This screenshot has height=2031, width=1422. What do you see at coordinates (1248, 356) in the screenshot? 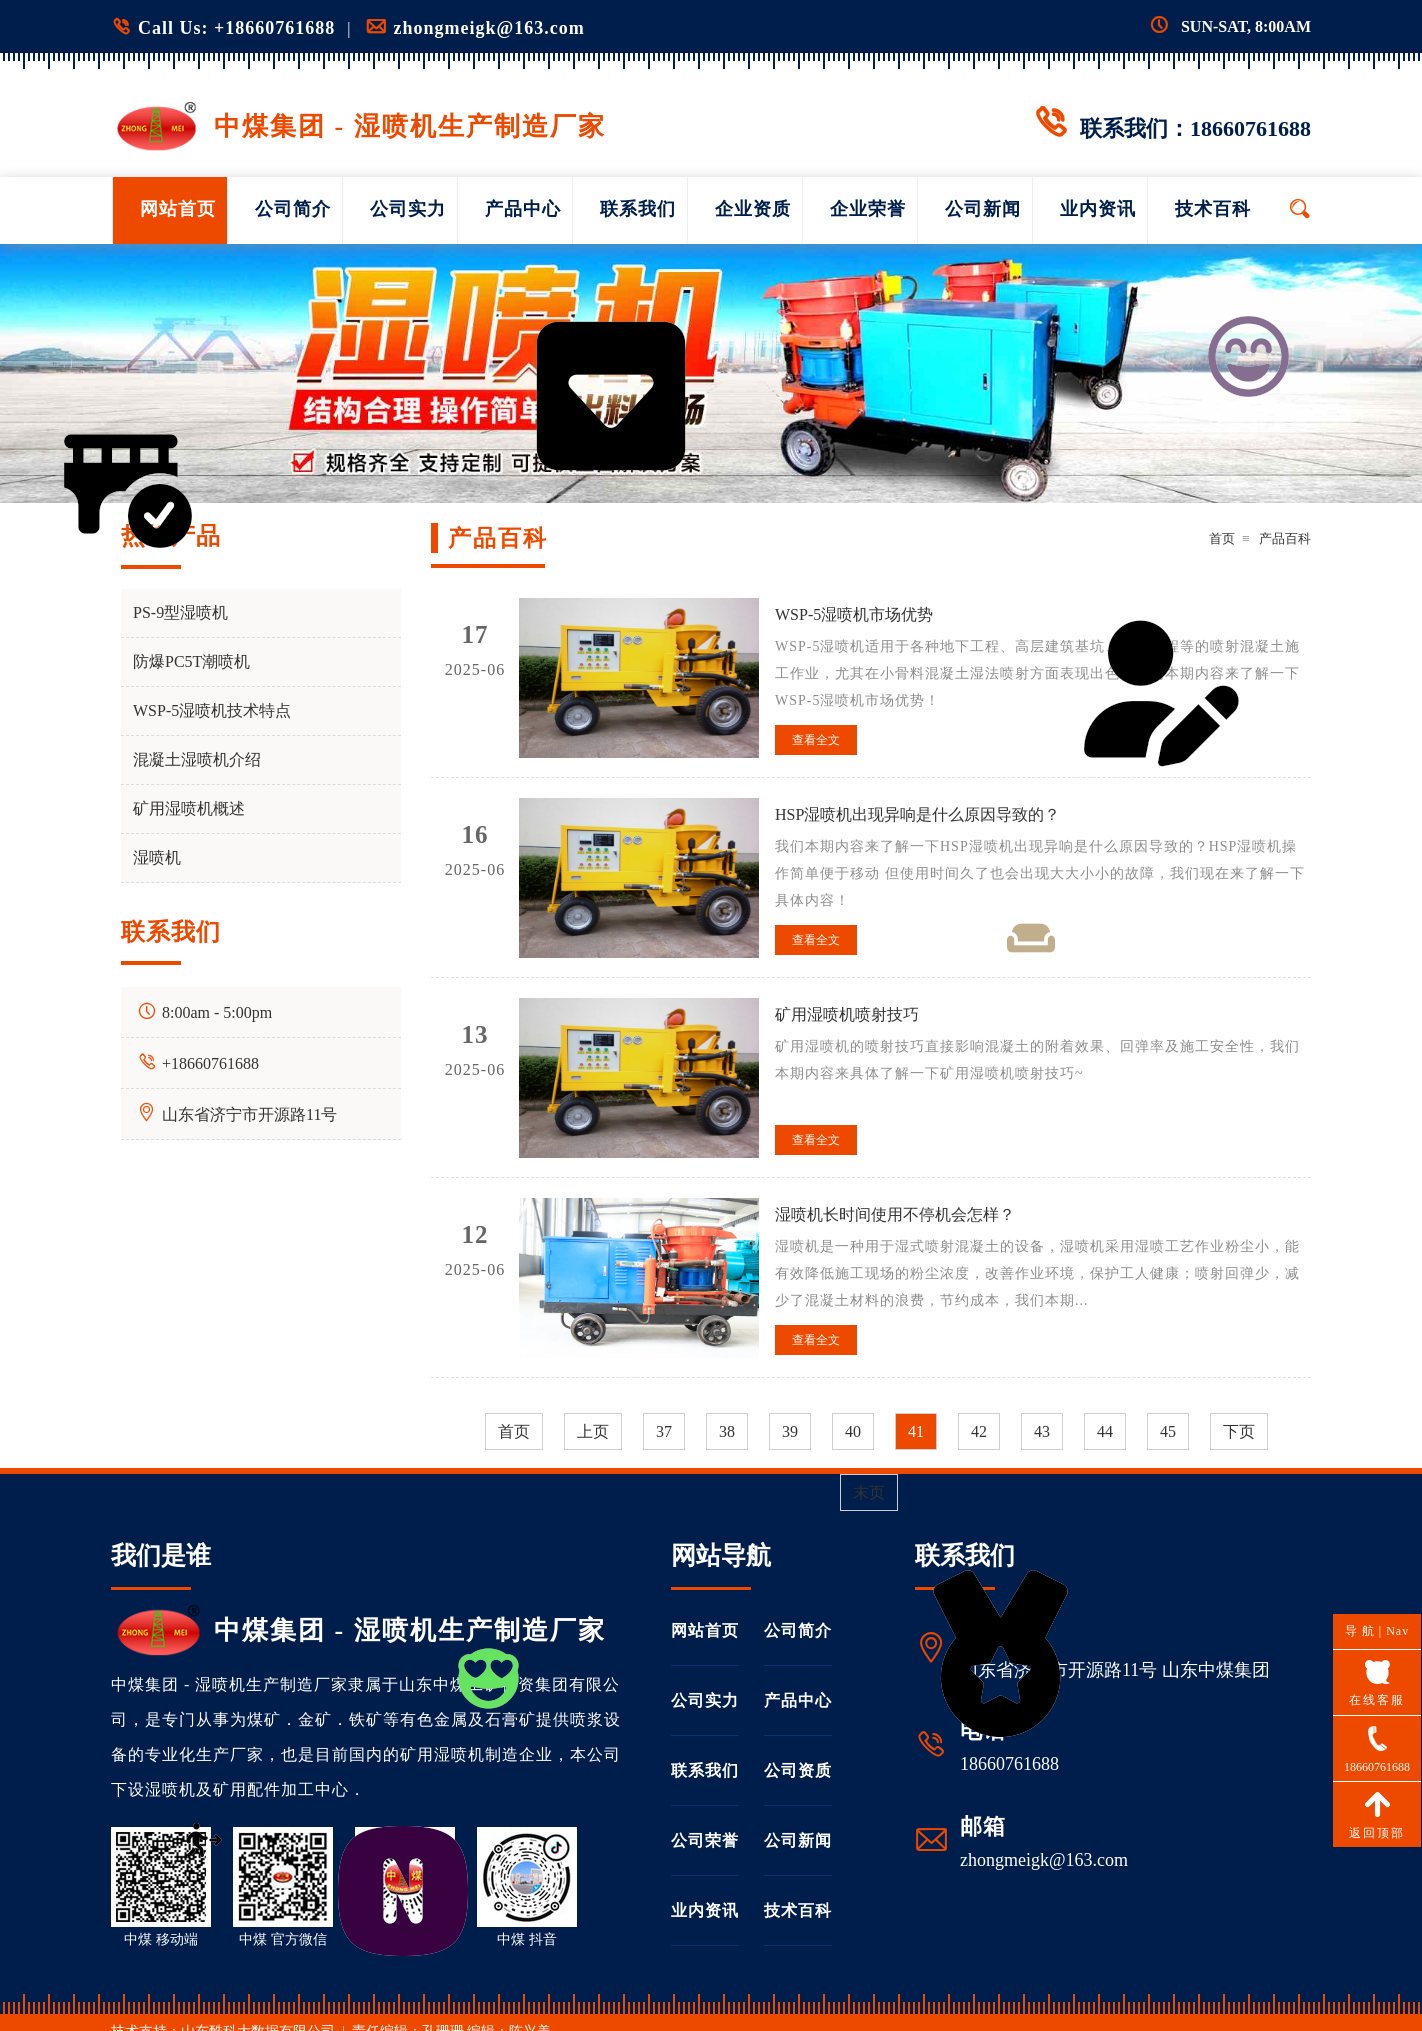
I see `react with a happy emoji` at bounding box center [1248, 356].